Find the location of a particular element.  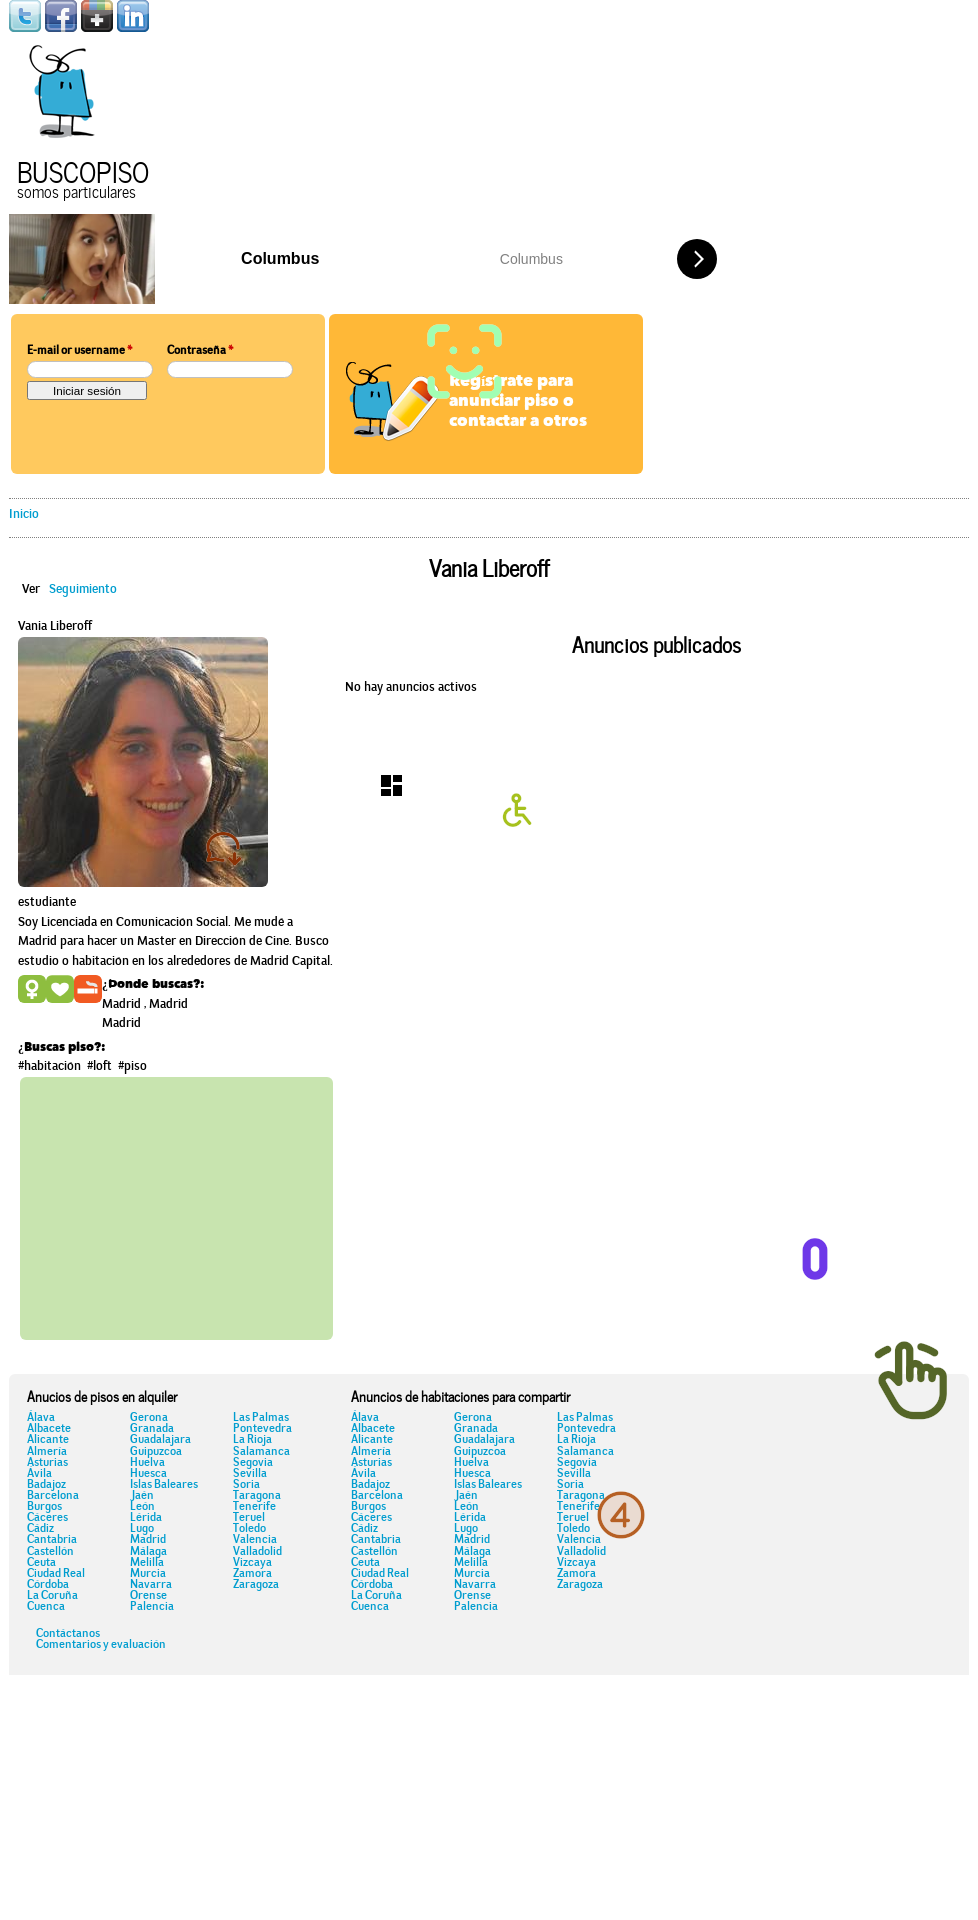

indicates a lowercase letter "o" for text formatting is located at coordinates (815, 1259).